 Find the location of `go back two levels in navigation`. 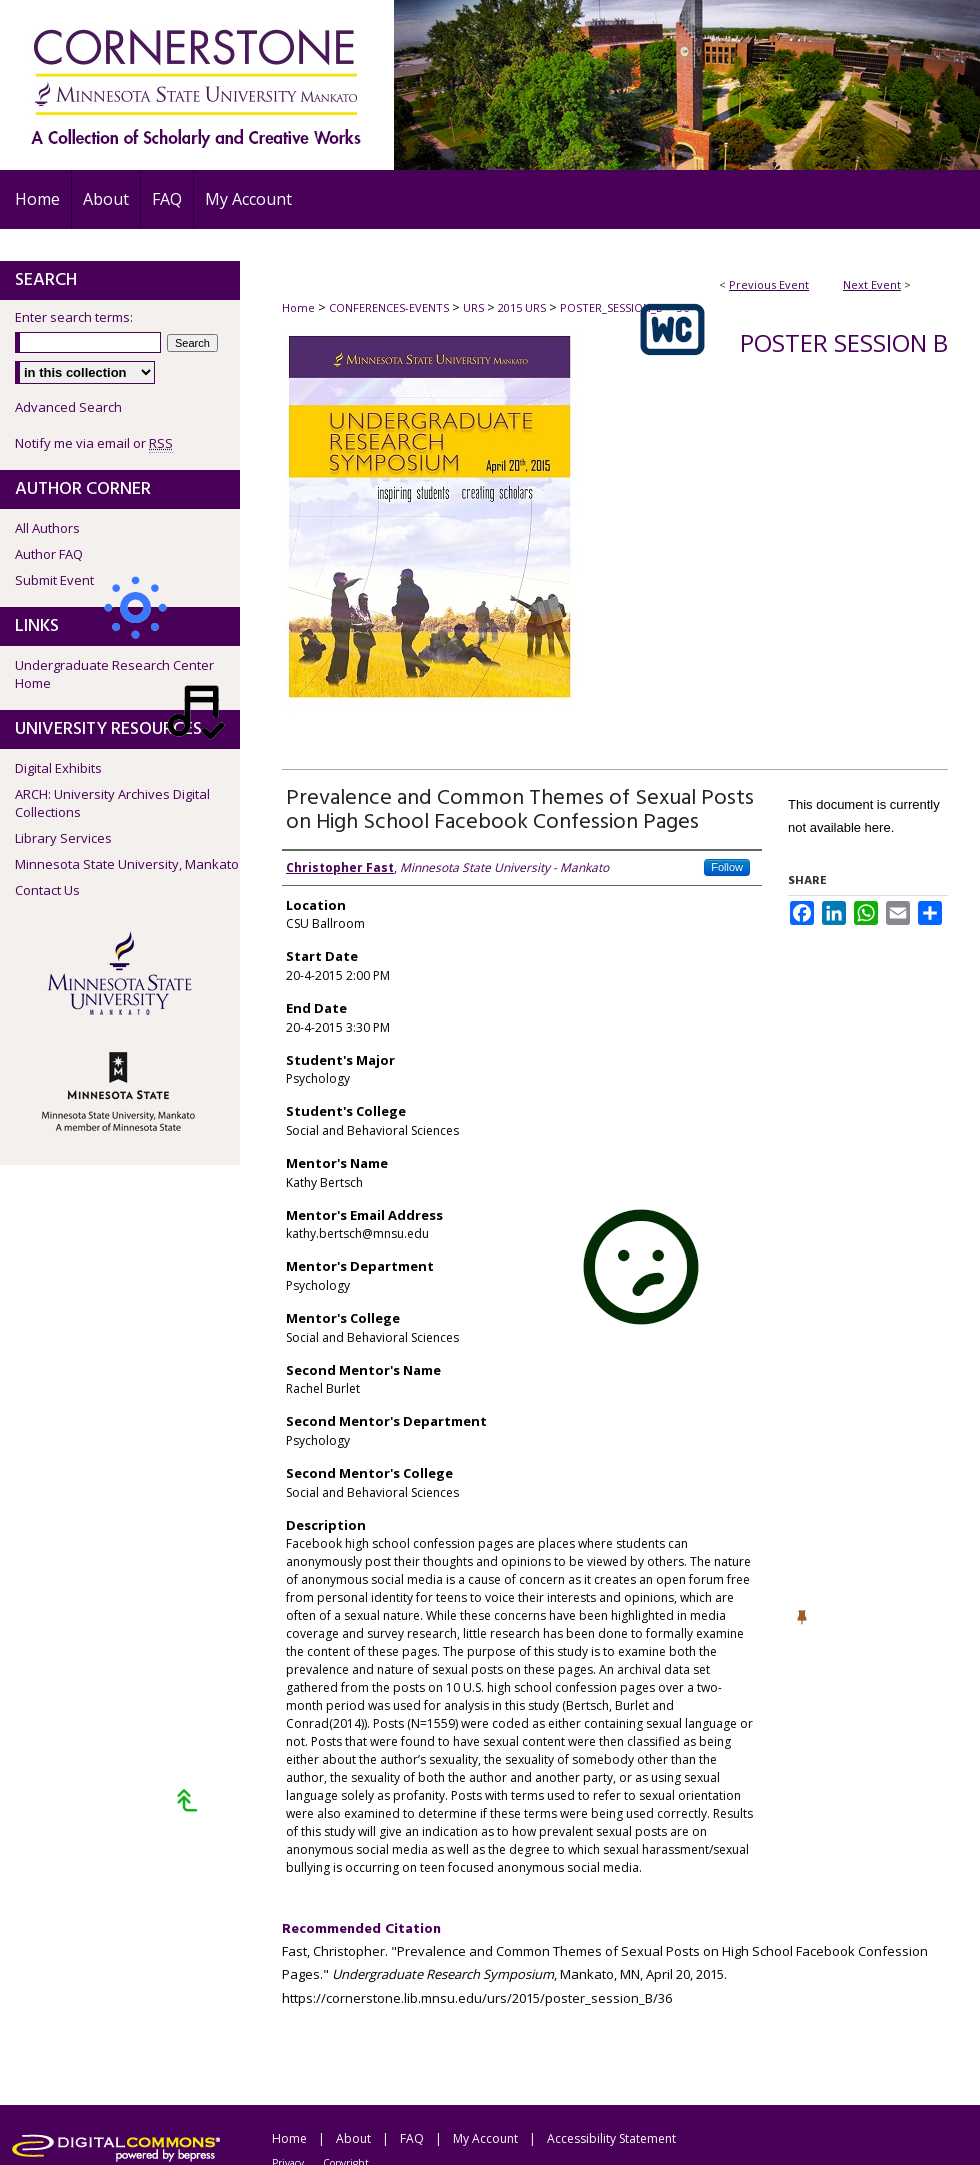

go back two levels in navigation is located at coordinates (188, 1801).